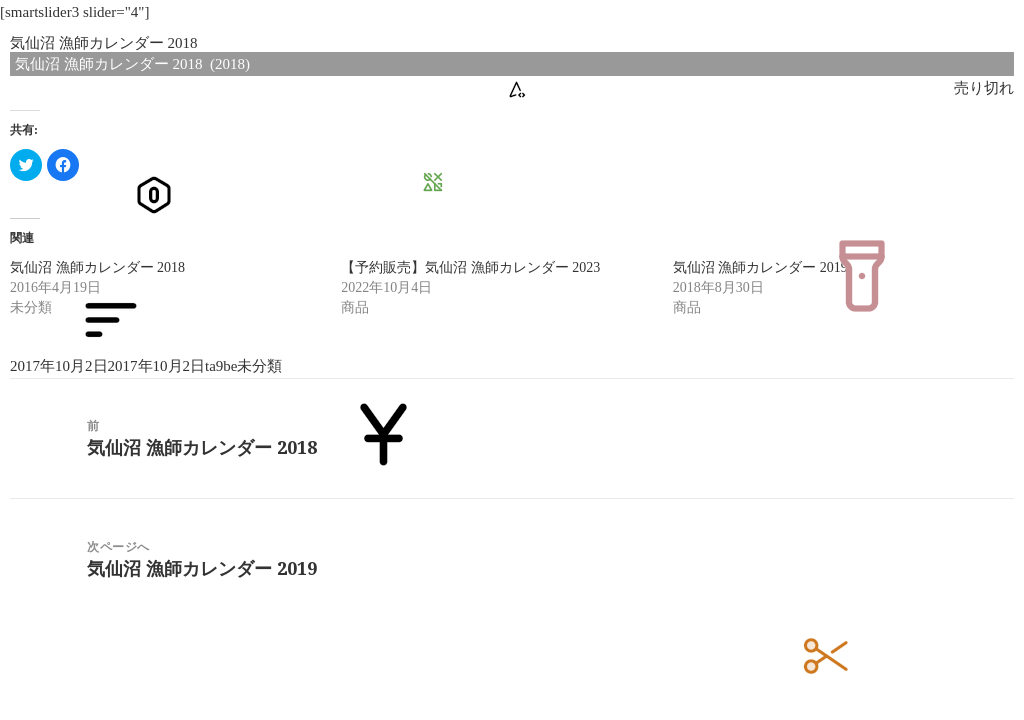  Describe the element at coordinates (111, 320) in the screenshot. I see `sort items in a list` at that location.